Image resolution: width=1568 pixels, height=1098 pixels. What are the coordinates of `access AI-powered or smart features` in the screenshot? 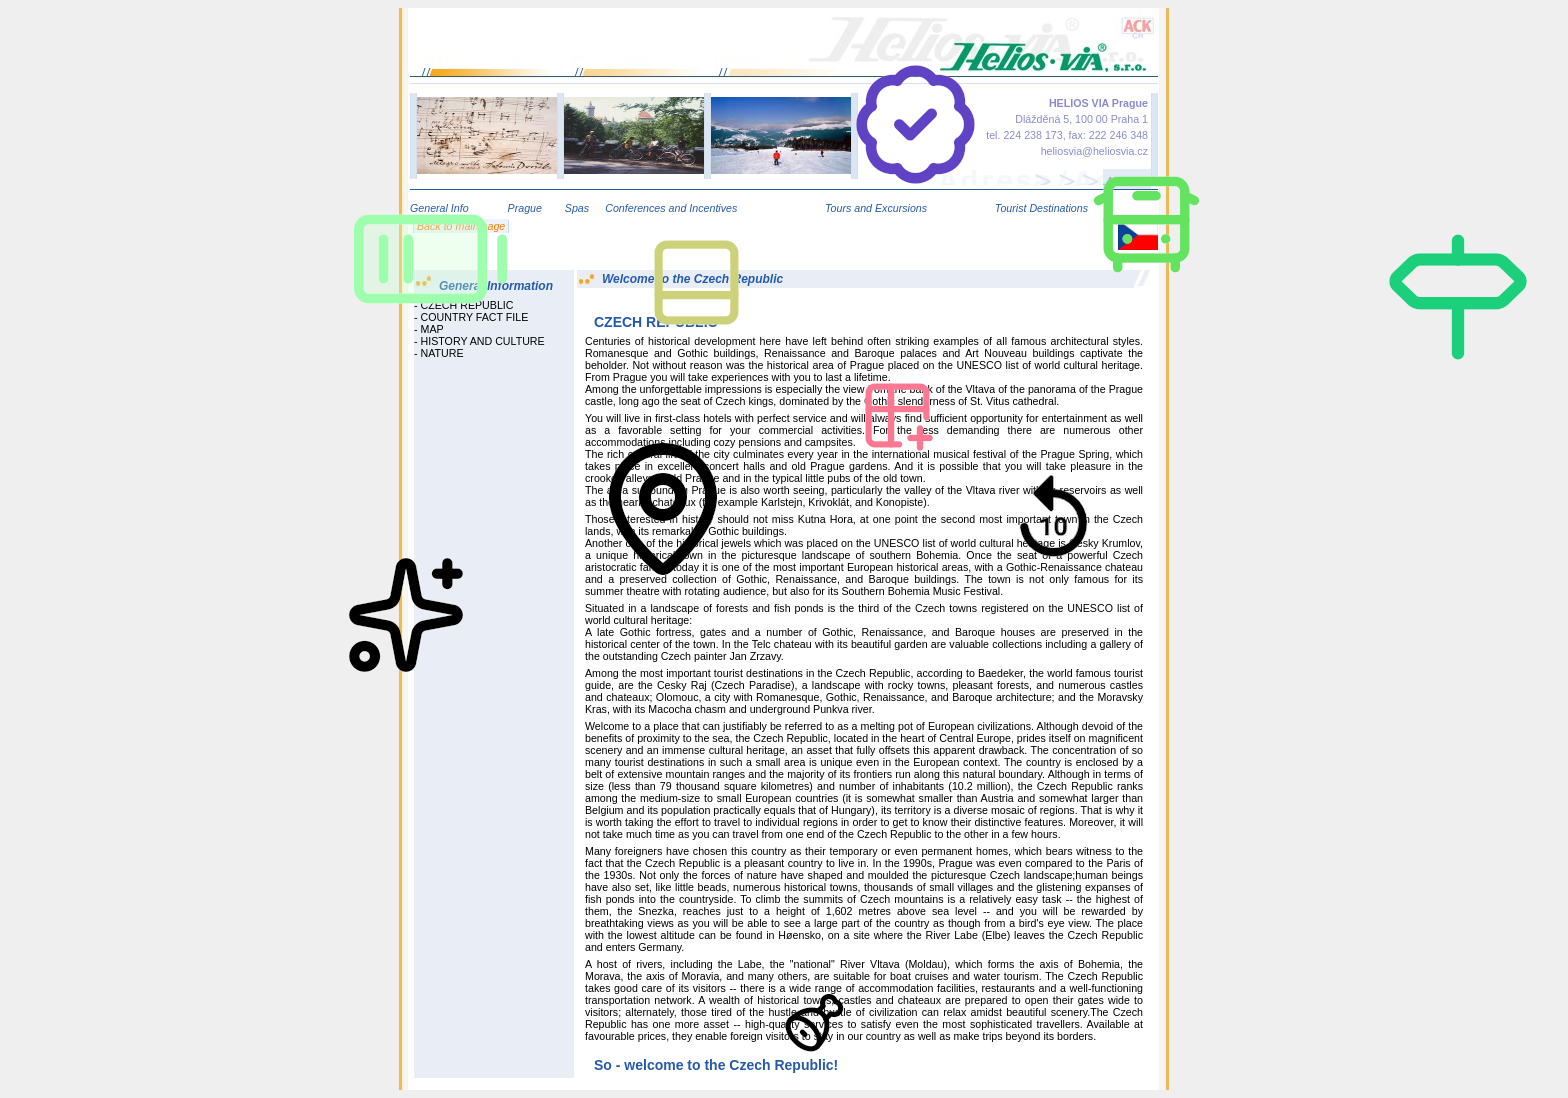 It's located at (406, 615).